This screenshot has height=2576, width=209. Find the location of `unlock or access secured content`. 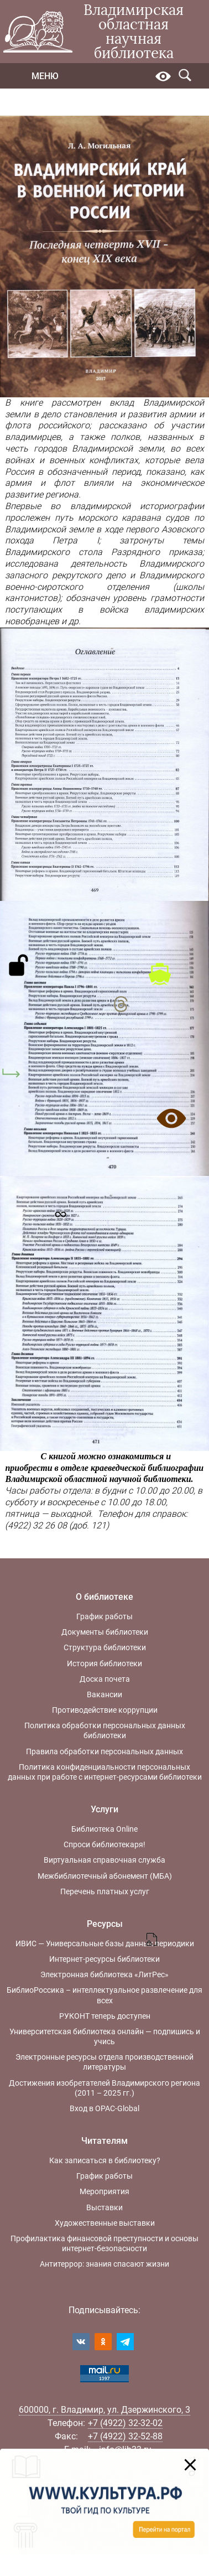

unlock or access secured content is located at coordinates (17, 966).